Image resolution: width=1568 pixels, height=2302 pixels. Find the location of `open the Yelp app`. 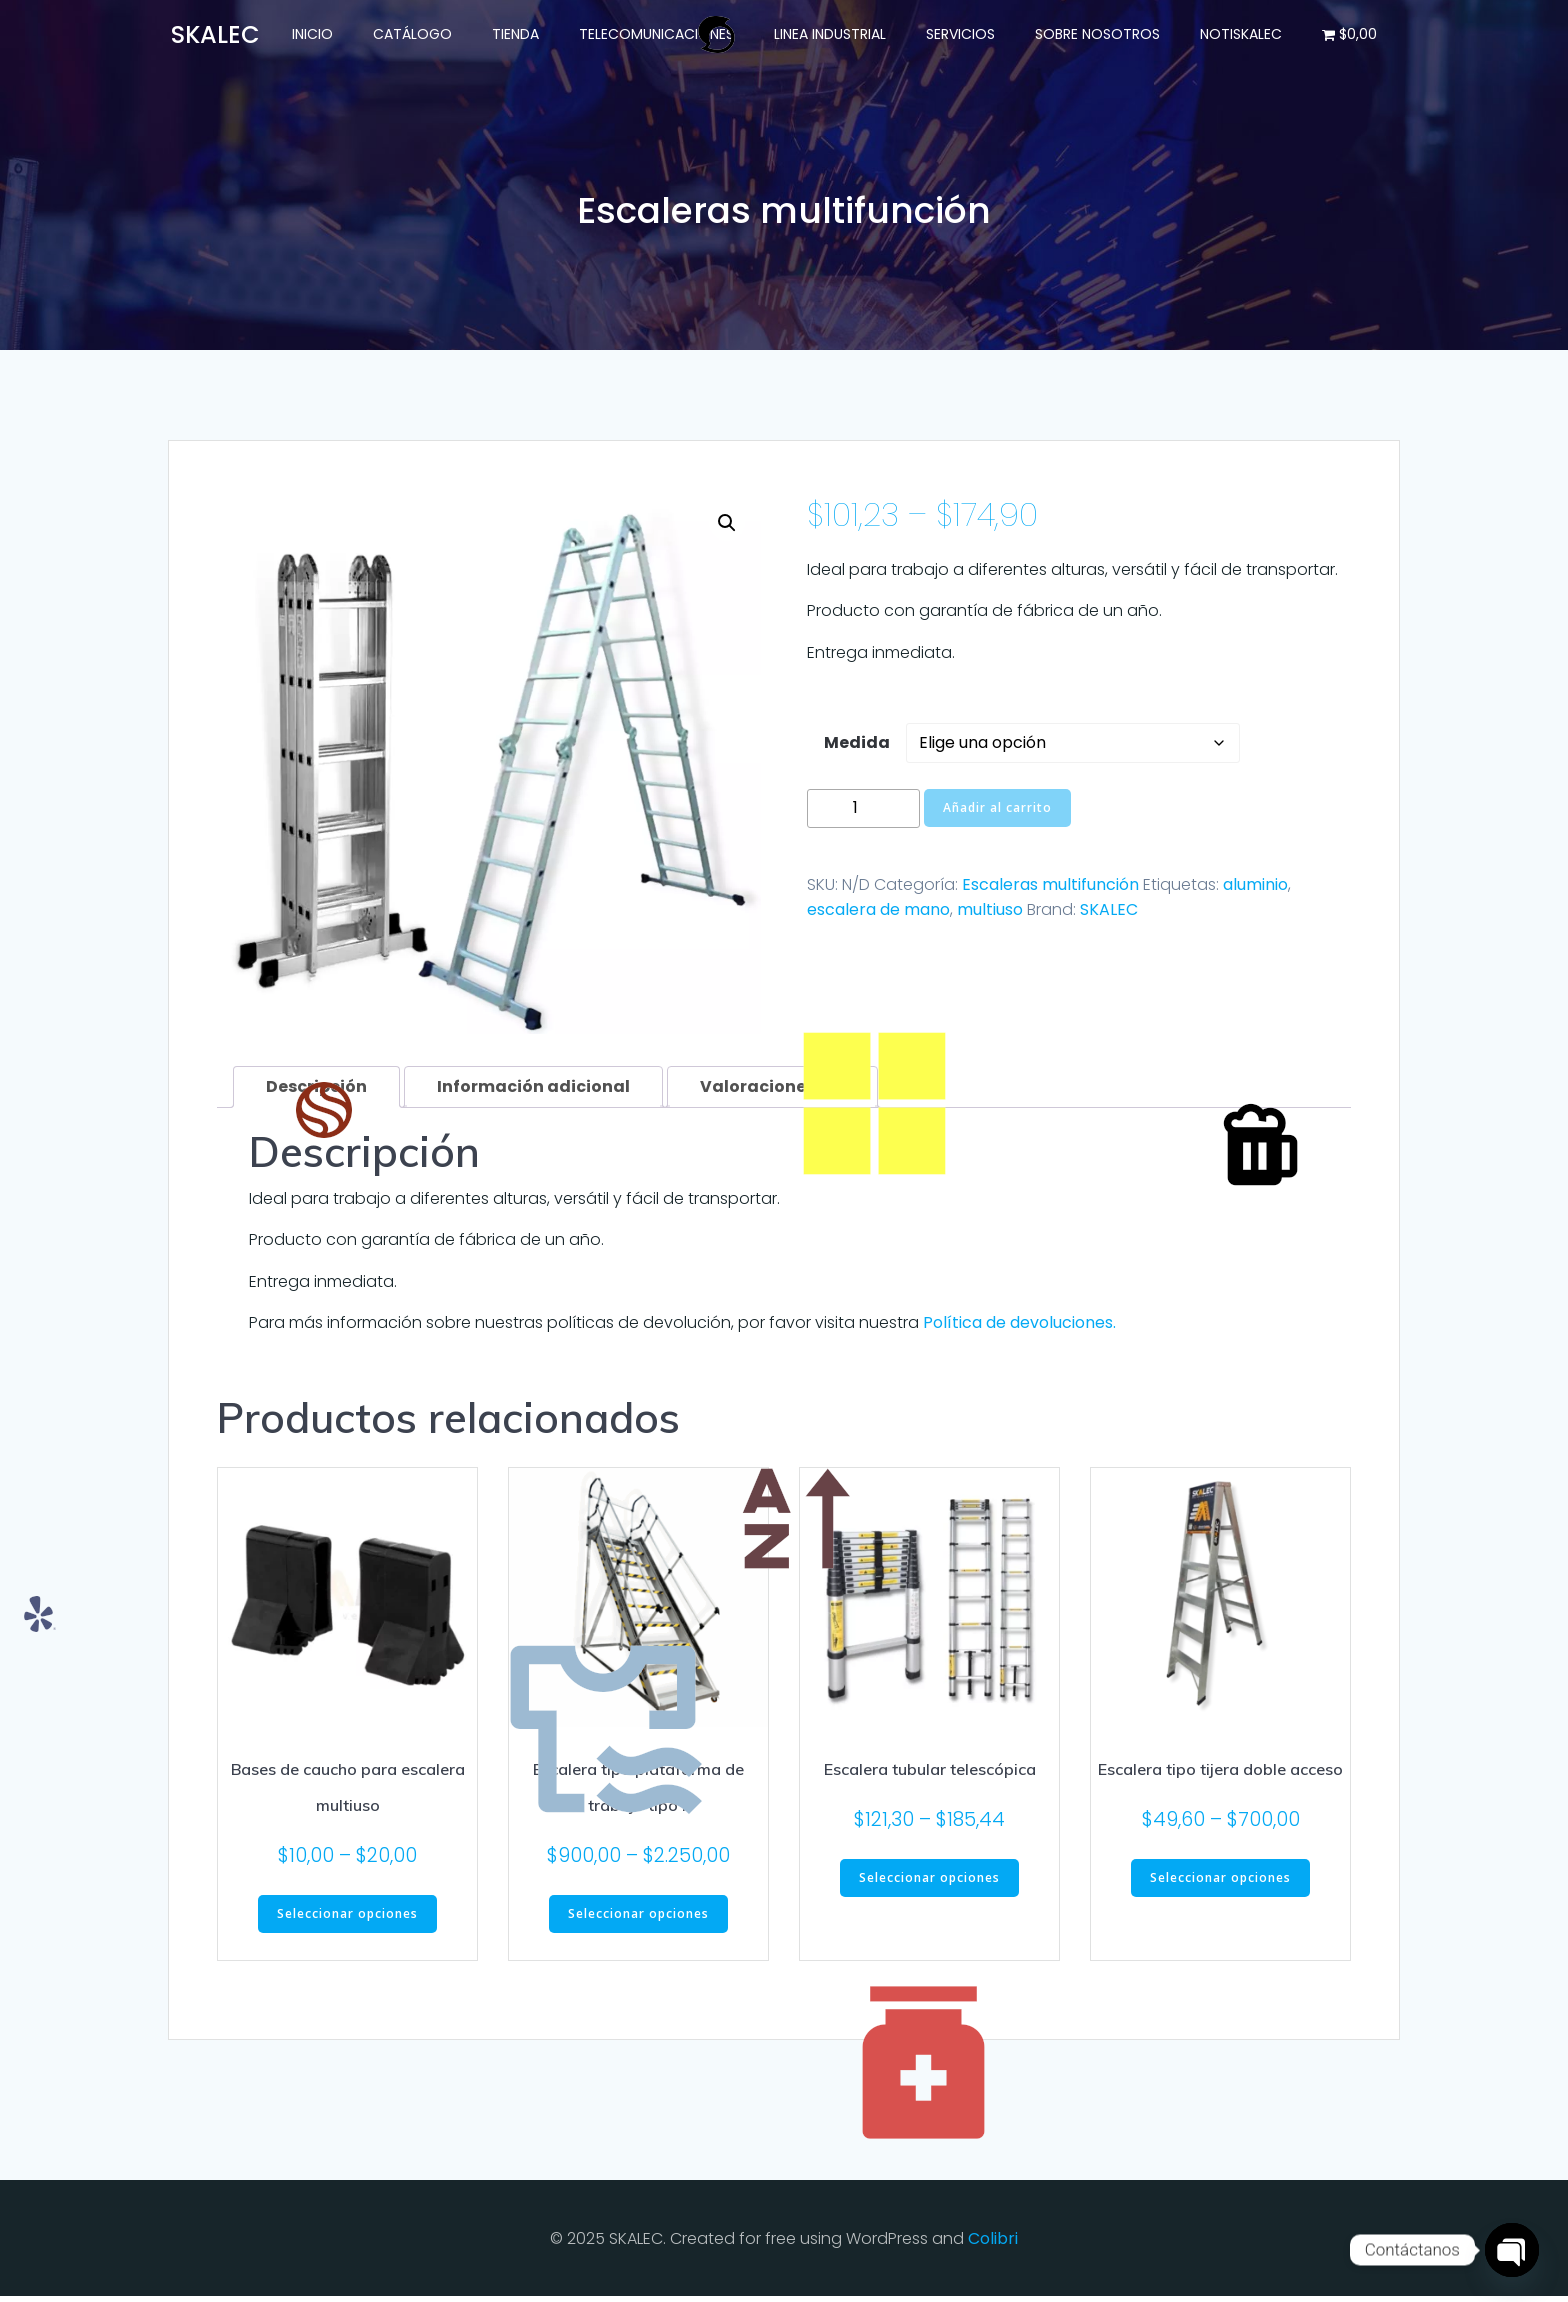

open the Yelp app is located at coordinates (40, 1614).